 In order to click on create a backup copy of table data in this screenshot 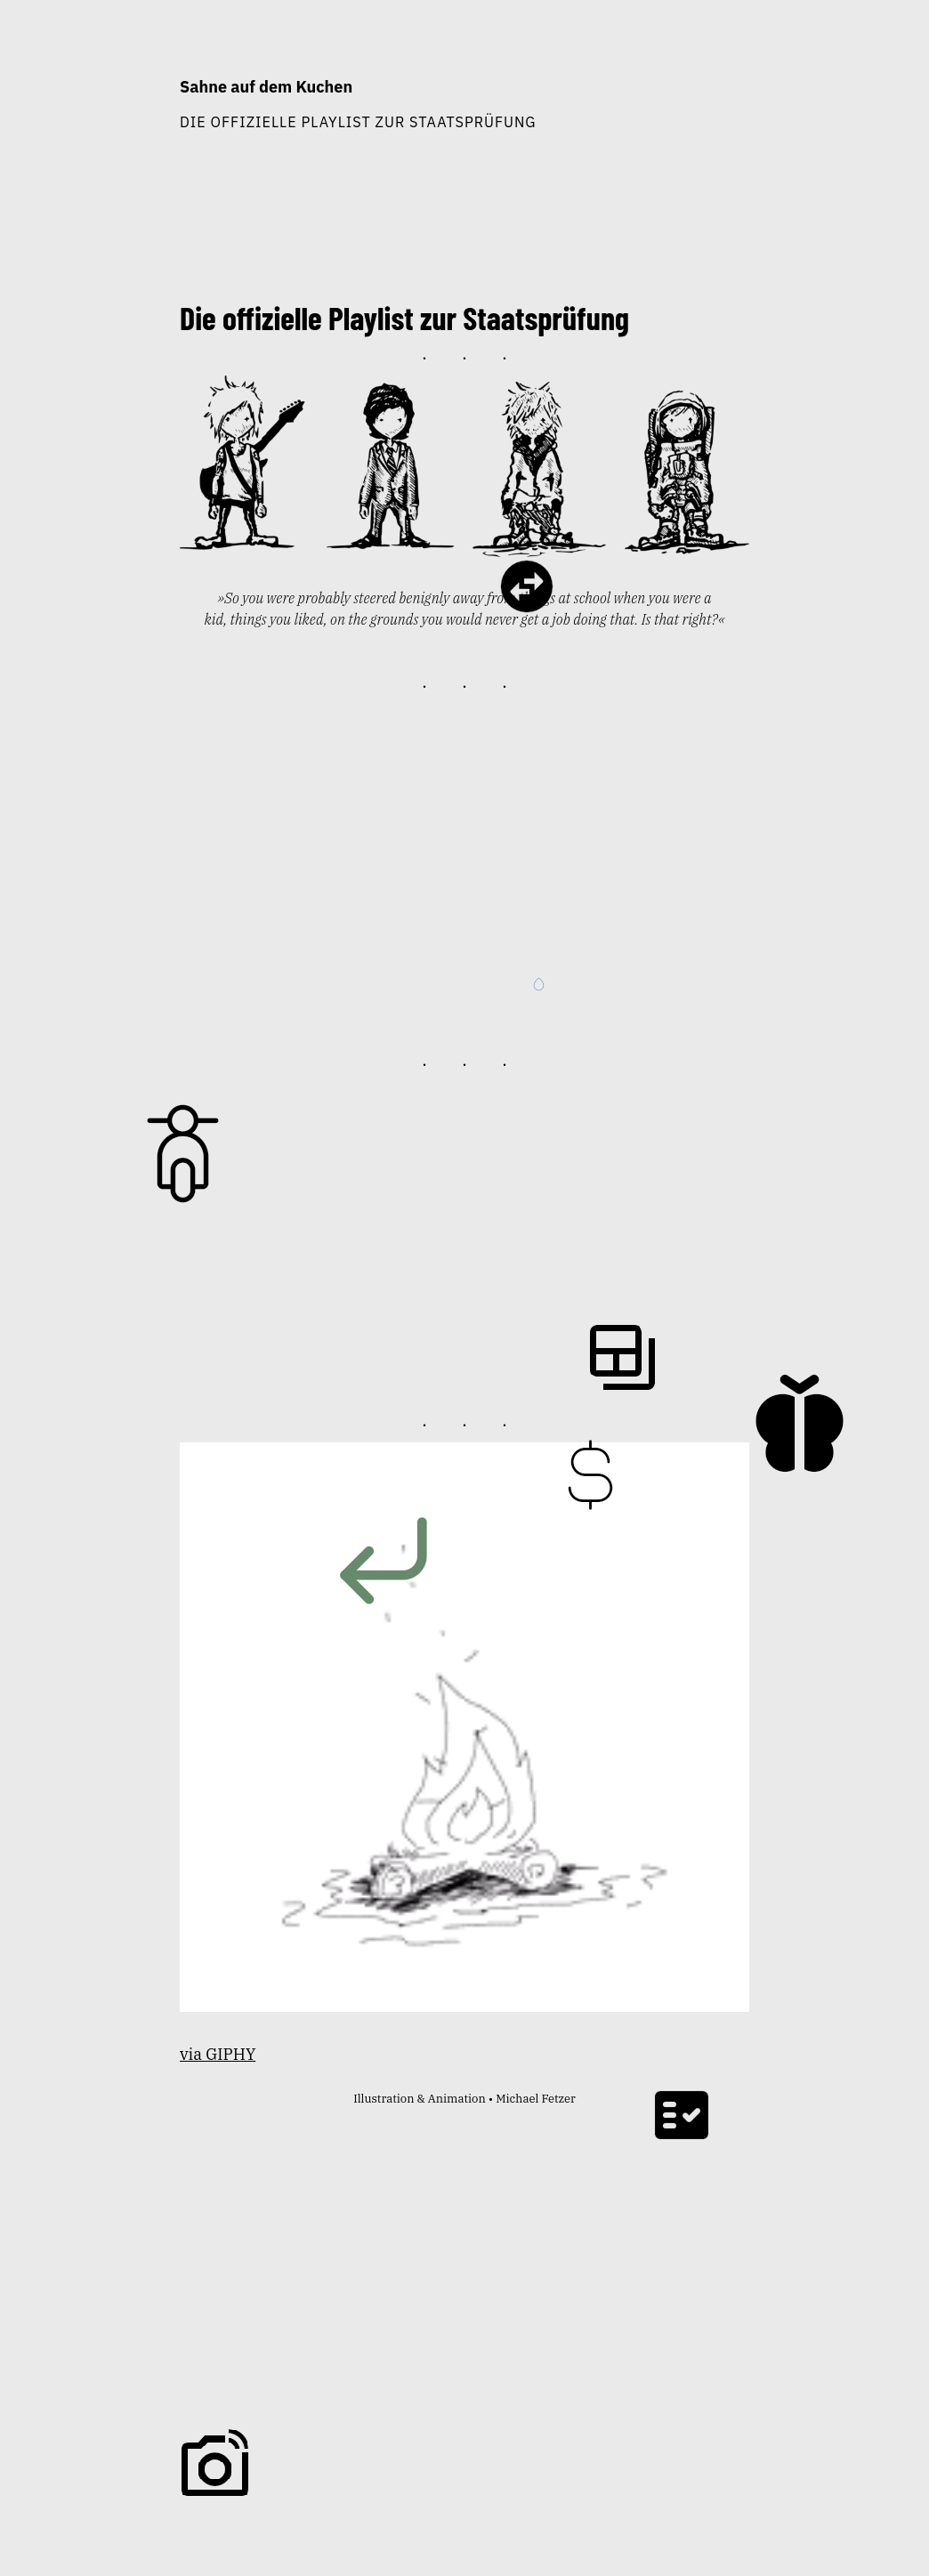, I will do `click(622, 1357)`.